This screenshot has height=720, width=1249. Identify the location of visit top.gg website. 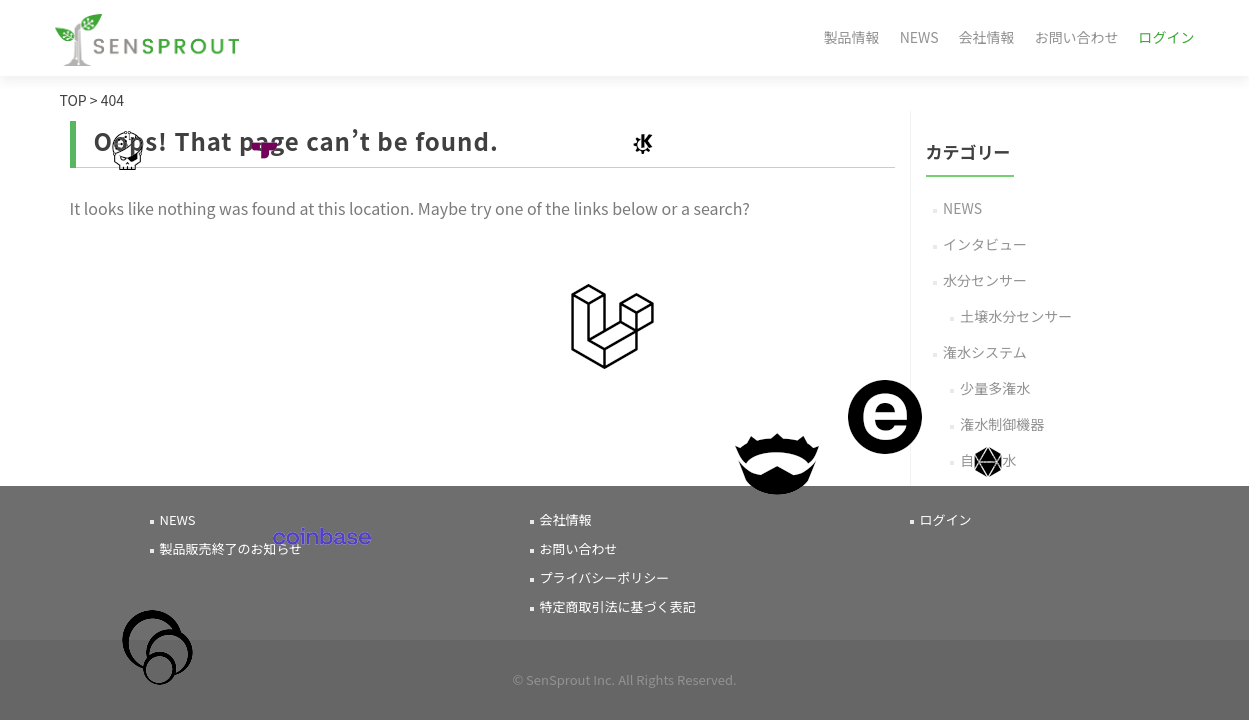
(264, 150).